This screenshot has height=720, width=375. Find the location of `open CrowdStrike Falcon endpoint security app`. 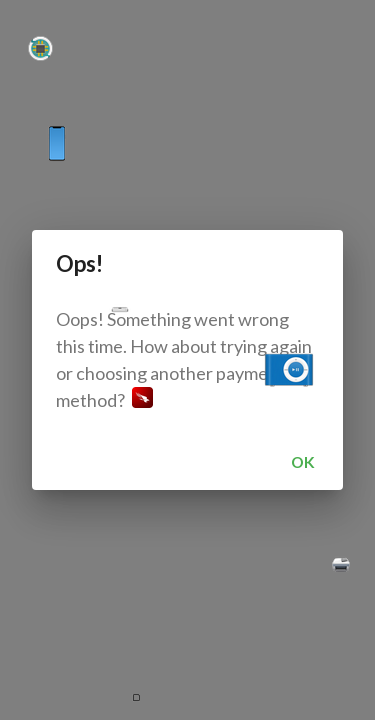

open CrowdStrike Falcon endpoint security app is located at coordinates (142, 397).